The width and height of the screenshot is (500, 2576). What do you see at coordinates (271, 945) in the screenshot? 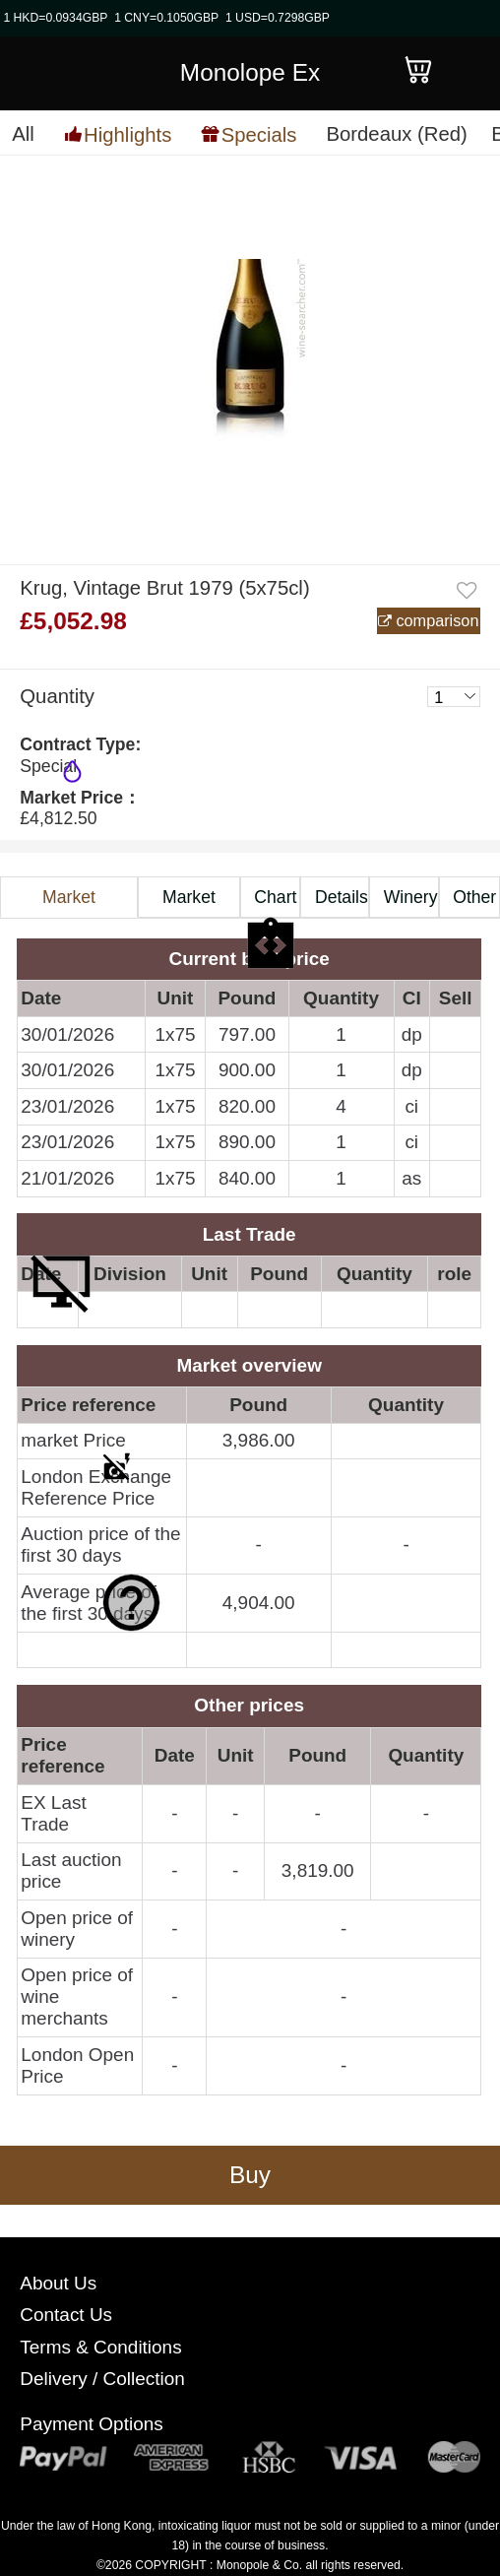
I see `view integration or embed code` at bounding box center [271, 945].